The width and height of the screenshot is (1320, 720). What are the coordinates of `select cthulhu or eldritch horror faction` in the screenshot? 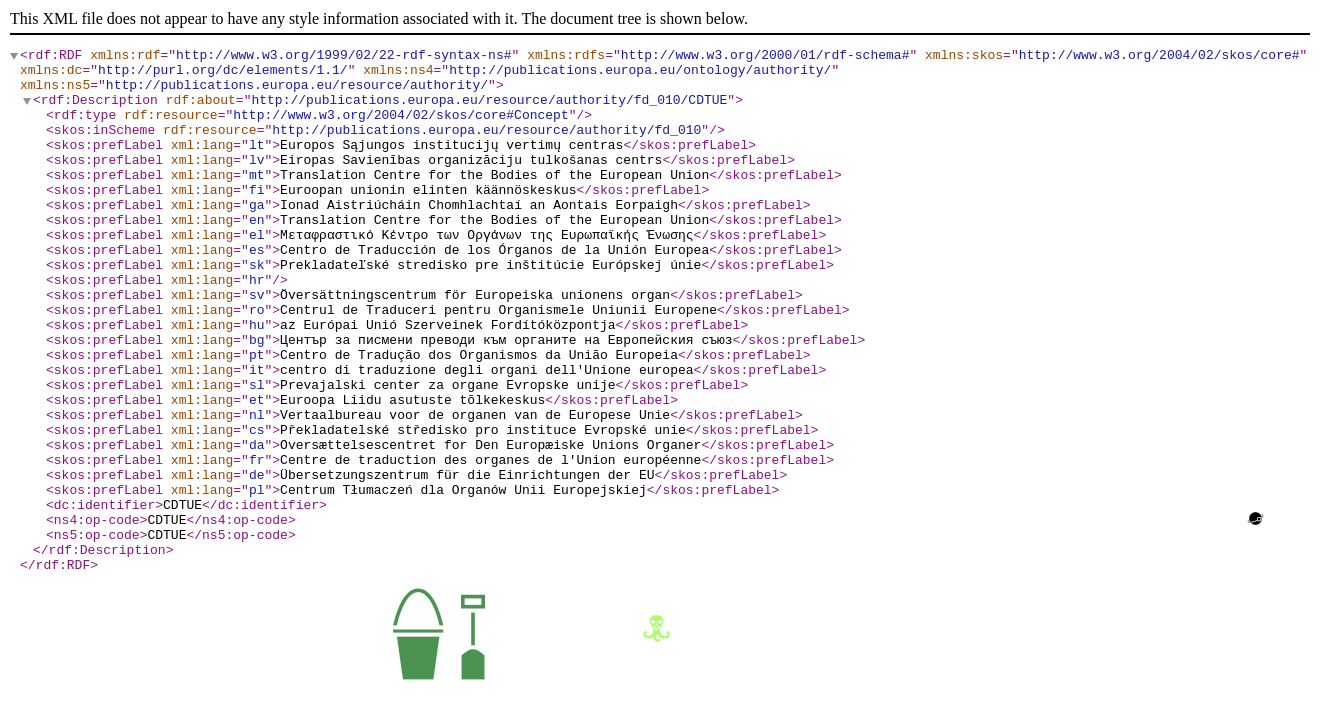 It's located at (656, 628).